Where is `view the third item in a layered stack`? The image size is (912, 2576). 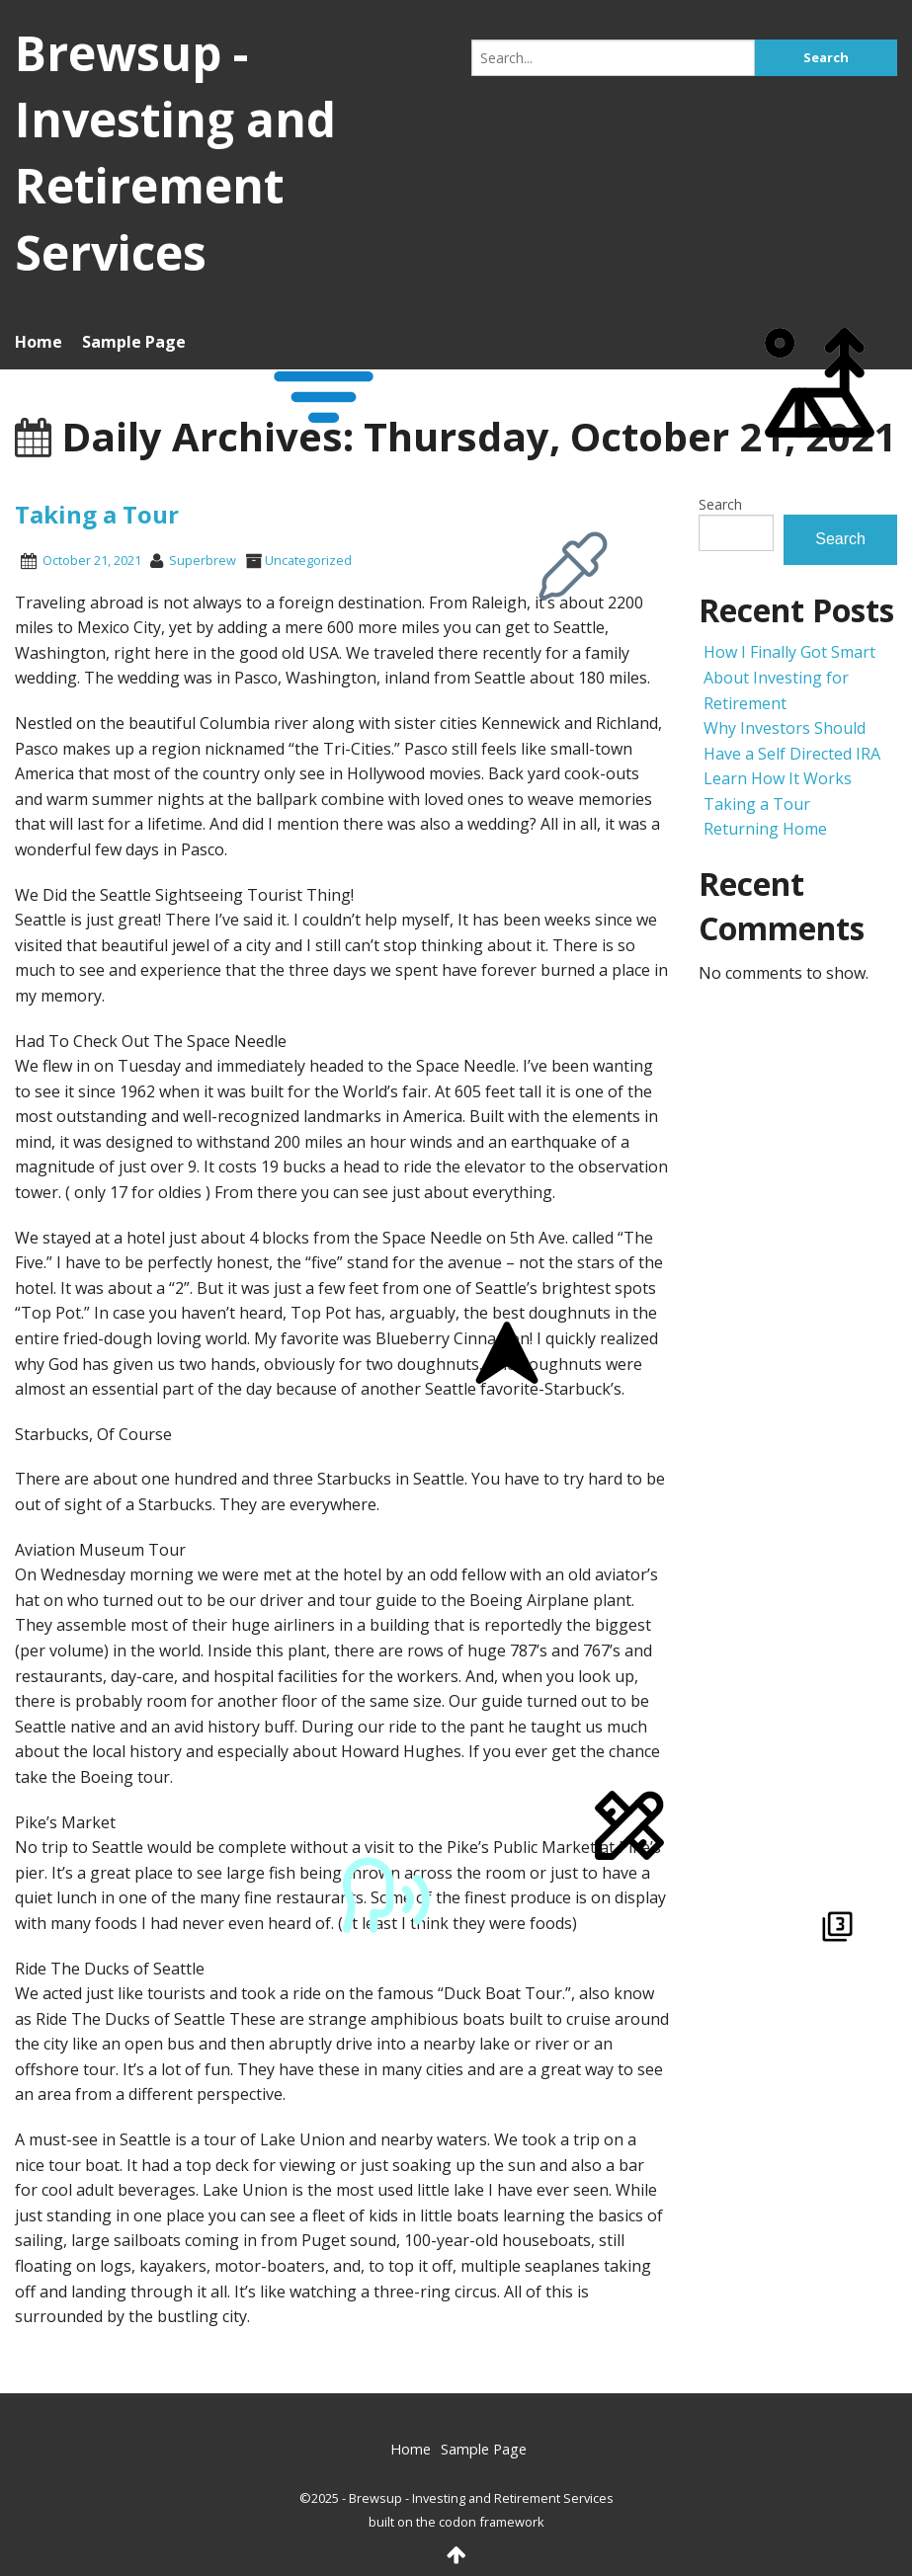 view the third item in a layered stack is located at coordinates (837, 1926).